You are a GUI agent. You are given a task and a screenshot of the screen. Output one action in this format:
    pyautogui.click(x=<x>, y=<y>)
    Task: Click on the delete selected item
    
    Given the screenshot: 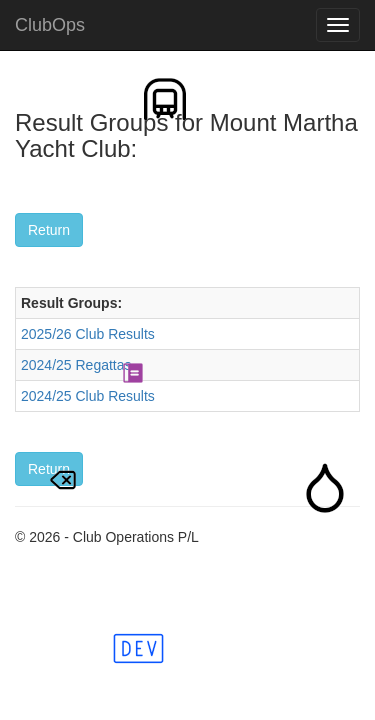 What is the action you would take?
    pyautogui.click(x=63, y=480)
    